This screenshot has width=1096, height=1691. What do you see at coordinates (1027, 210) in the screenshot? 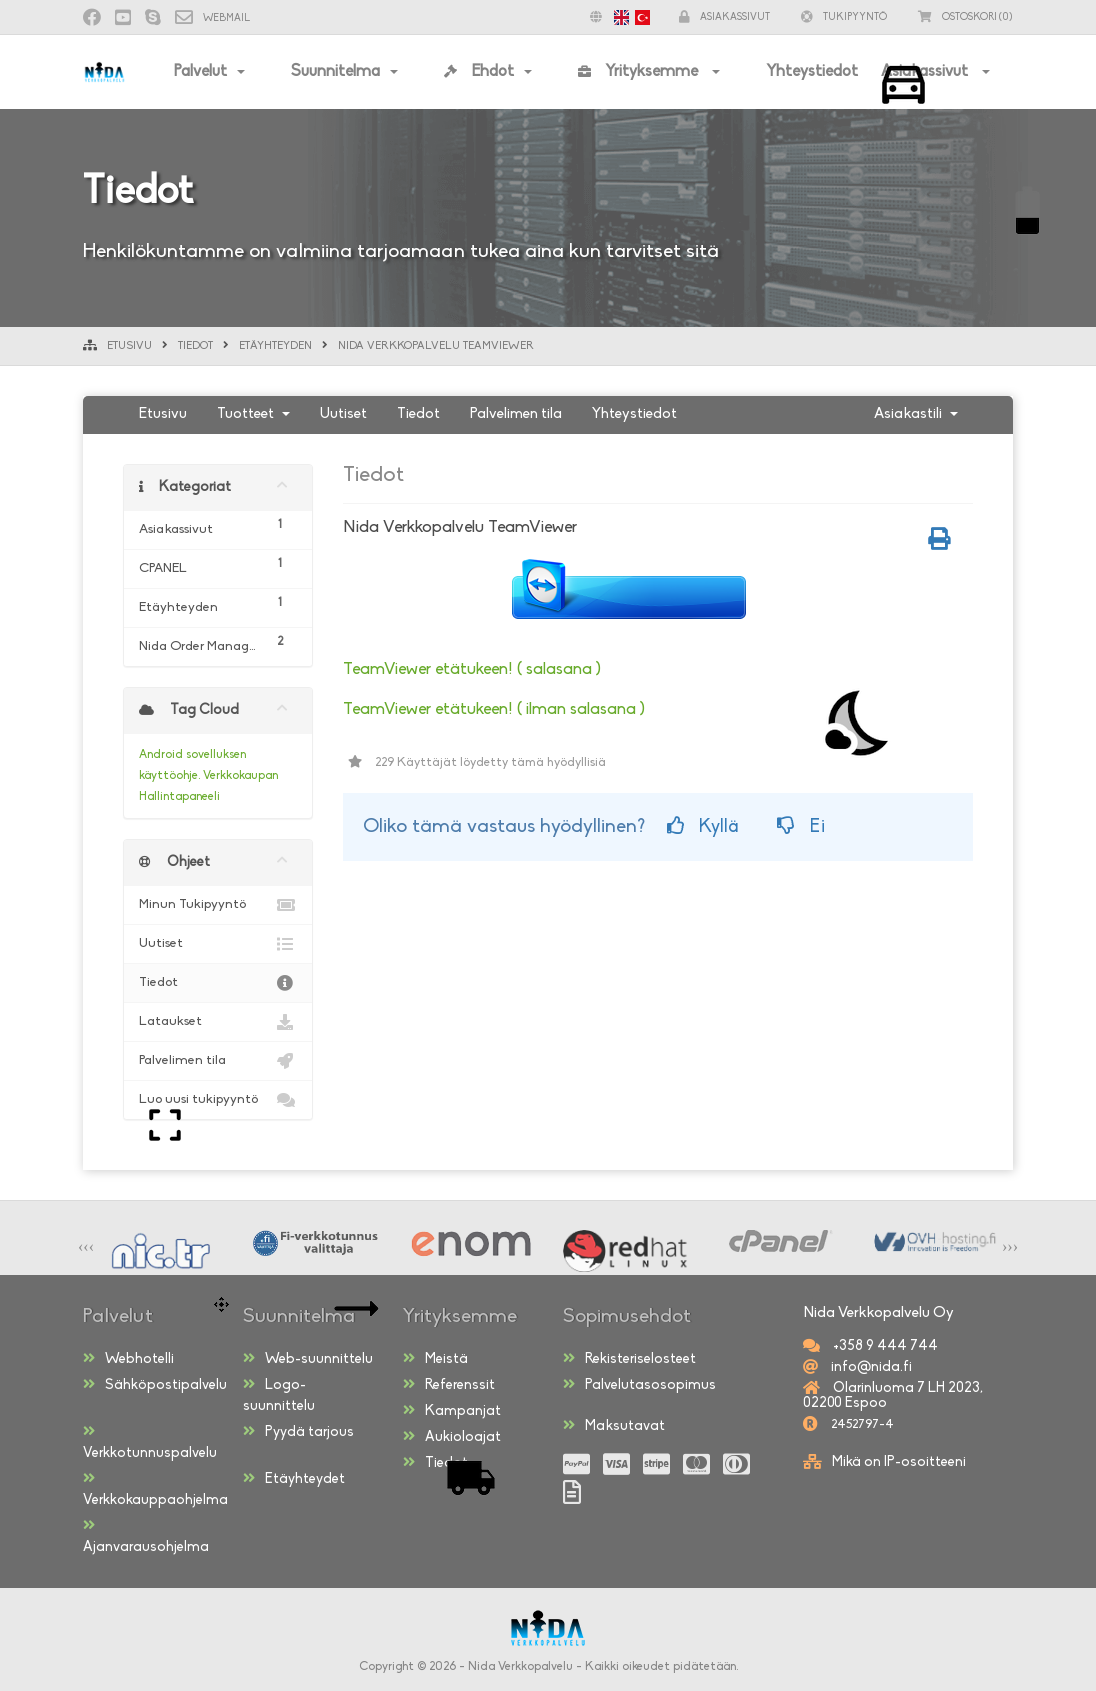
I see `indicates battery level at 30%` at bounding box center [1027, 210].